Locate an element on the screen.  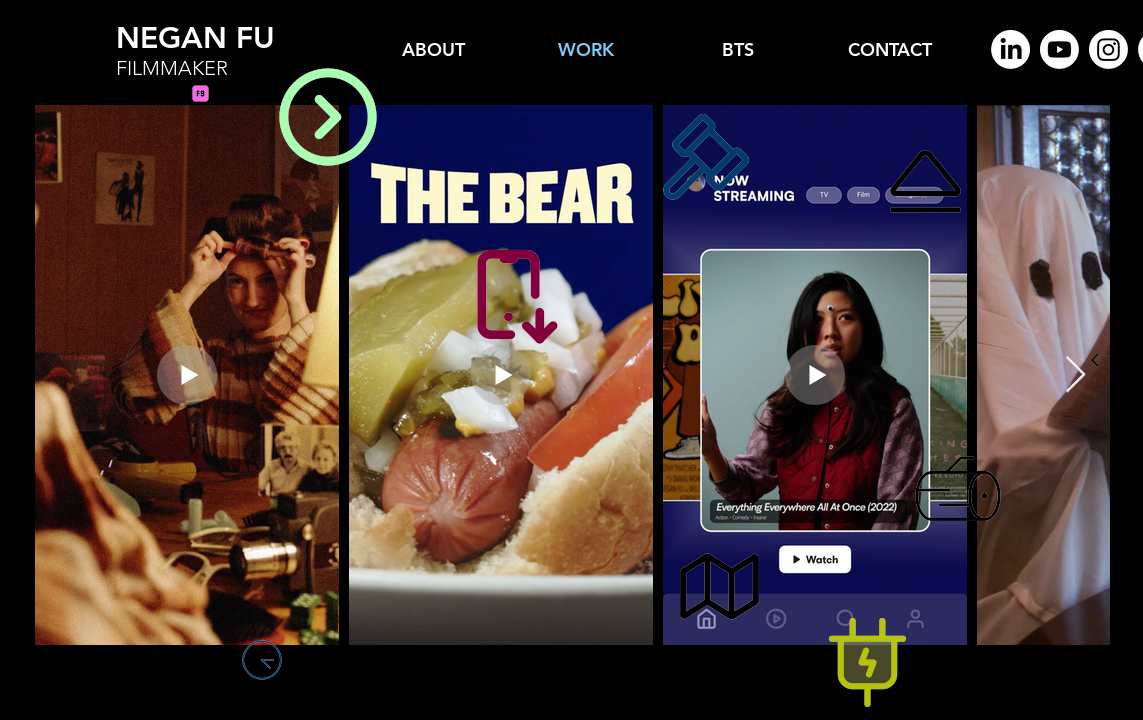
eject media or disc is located at coordinates (925, 185).